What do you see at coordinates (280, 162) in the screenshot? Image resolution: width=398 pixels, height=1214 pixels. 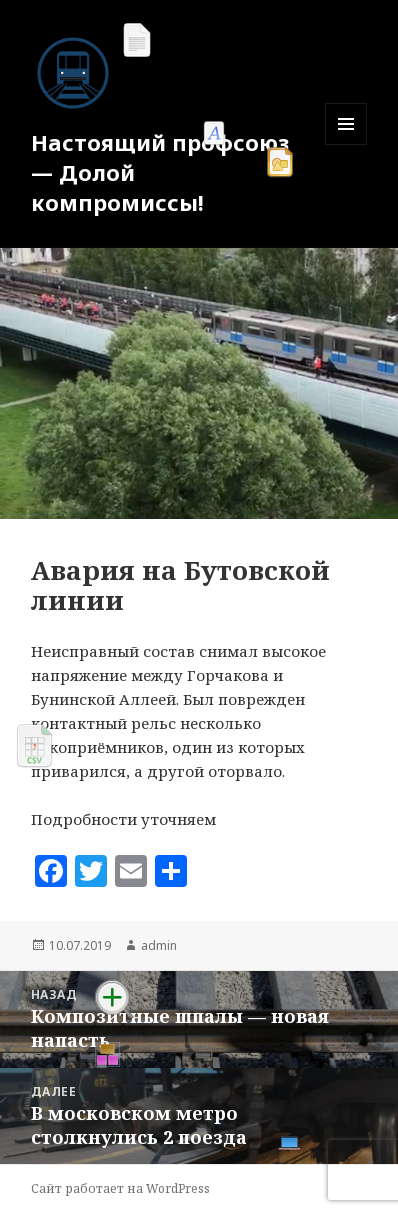 I see `open a graphics template file` at bounding box center [280, 162].